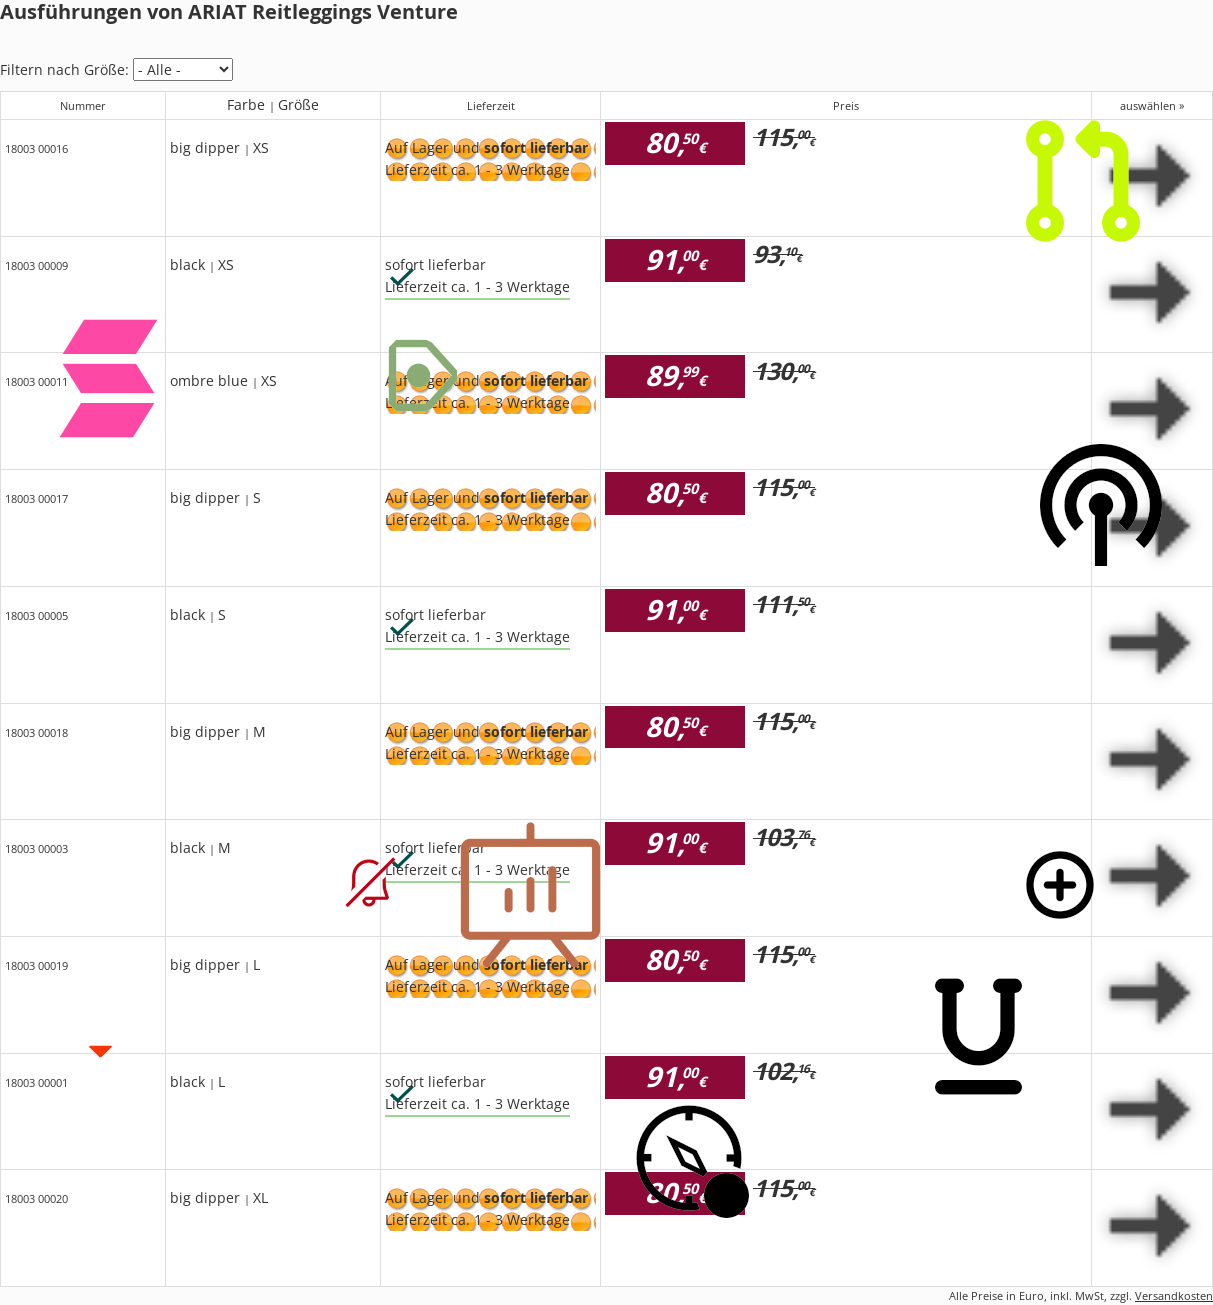 The image size is (1213, 1305). Describe the element at coordinates (418, 375) in the screenshot. I see `indicates the current active line during debugging` at that location.